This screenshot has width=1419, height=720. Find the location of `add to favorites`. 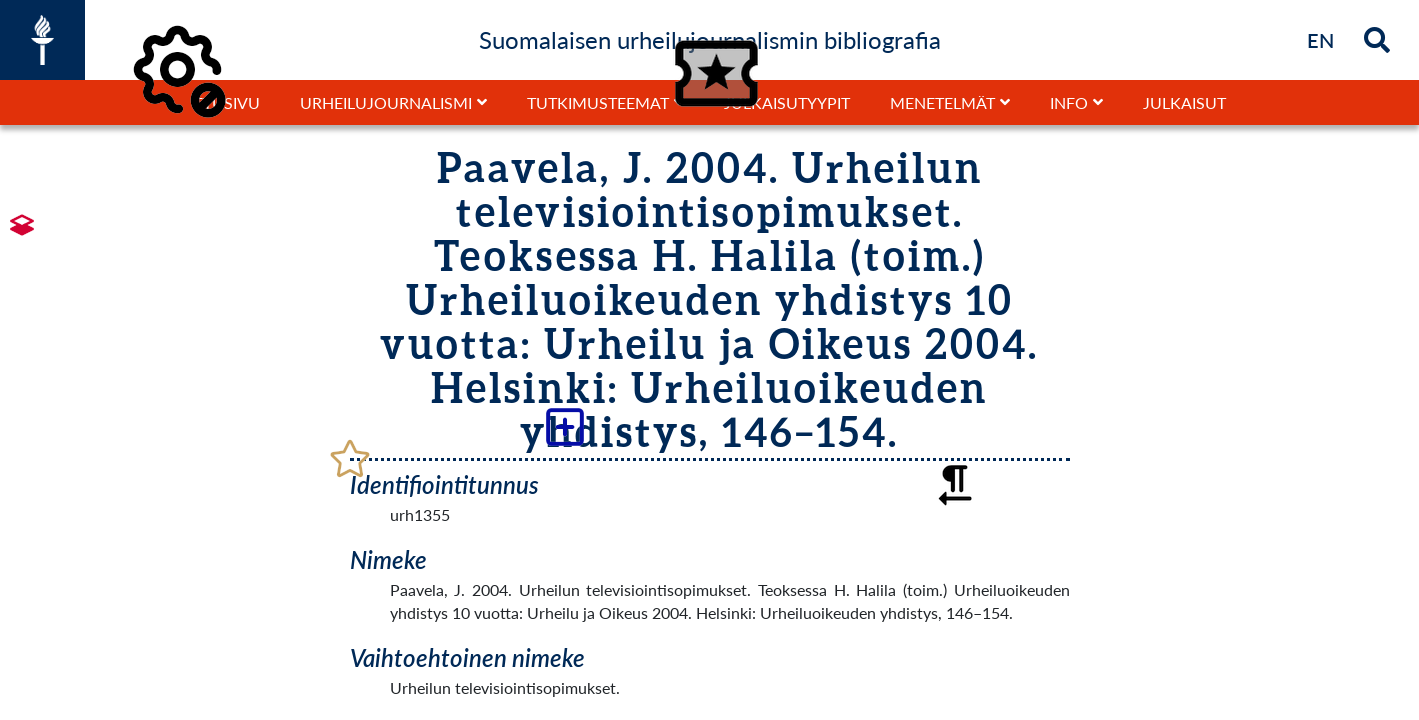

add to favorites is located at coordinates (350, 459).